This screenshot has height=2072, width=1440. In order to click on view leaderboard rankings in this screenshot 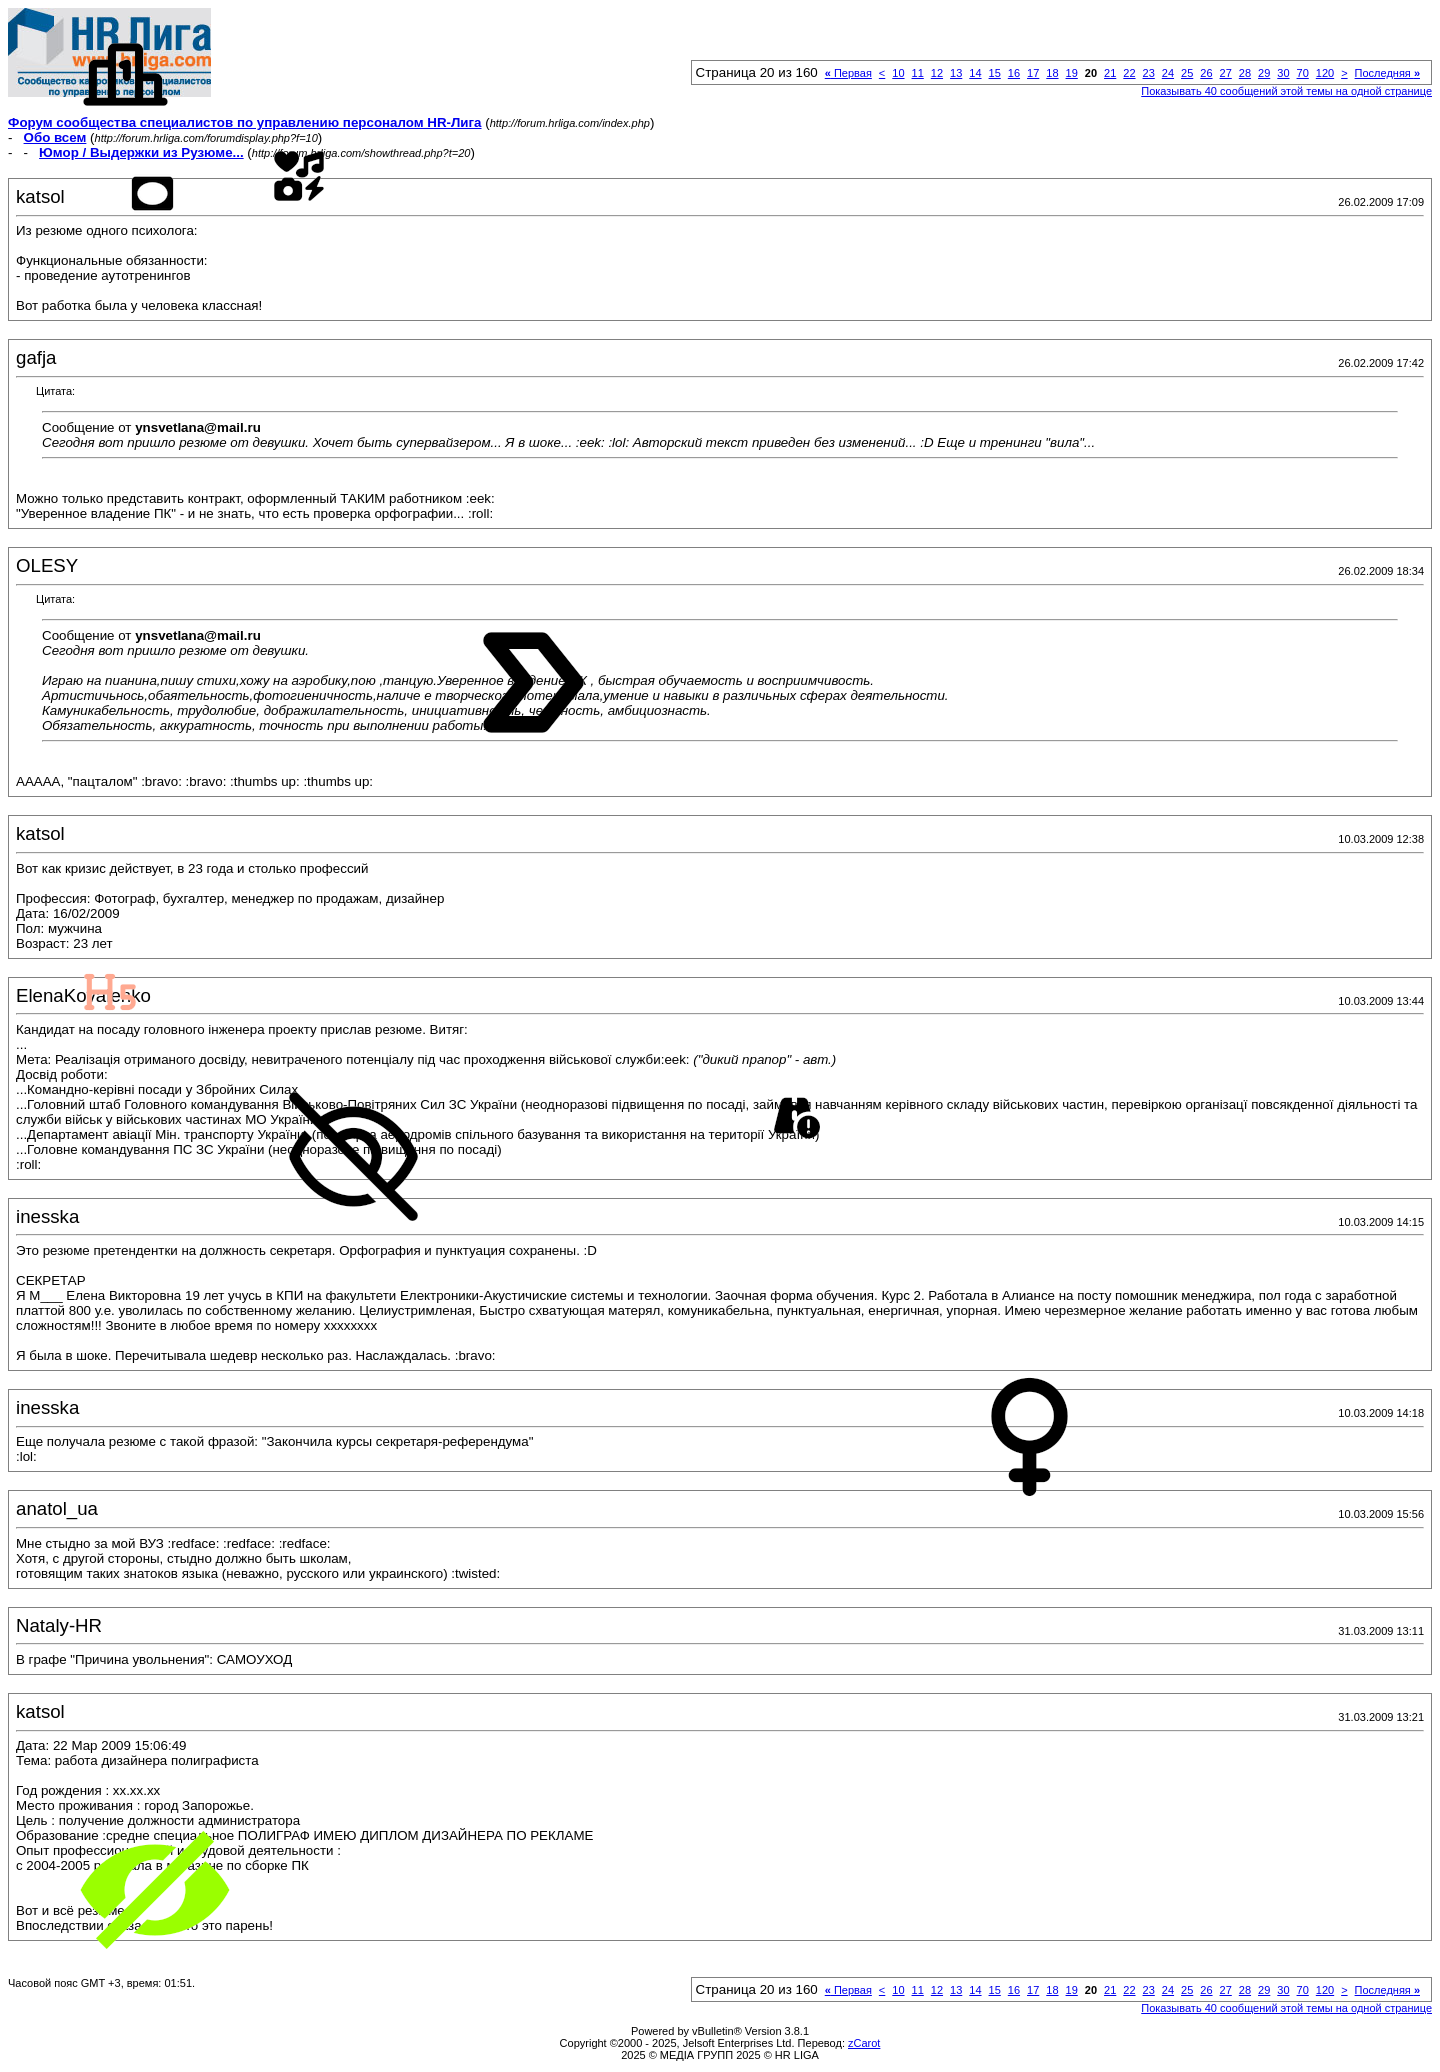, I will do `click(125, 74)`.